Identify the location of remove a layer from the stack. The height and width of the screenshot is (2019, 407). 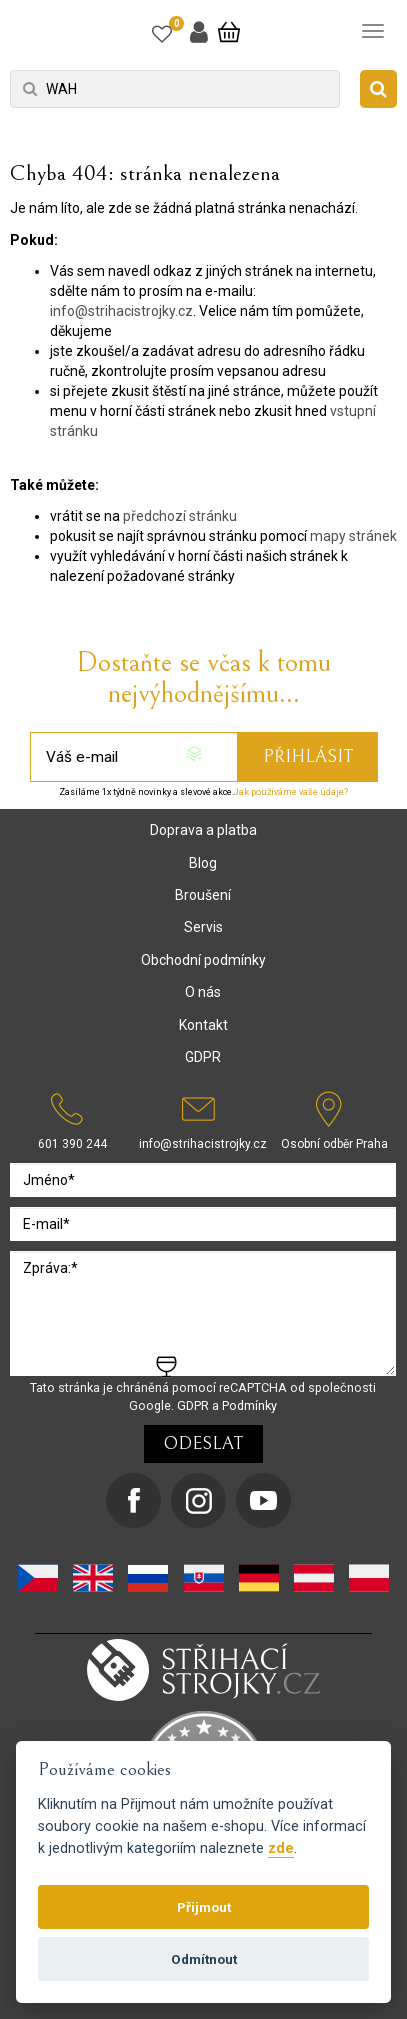
(194, 753).